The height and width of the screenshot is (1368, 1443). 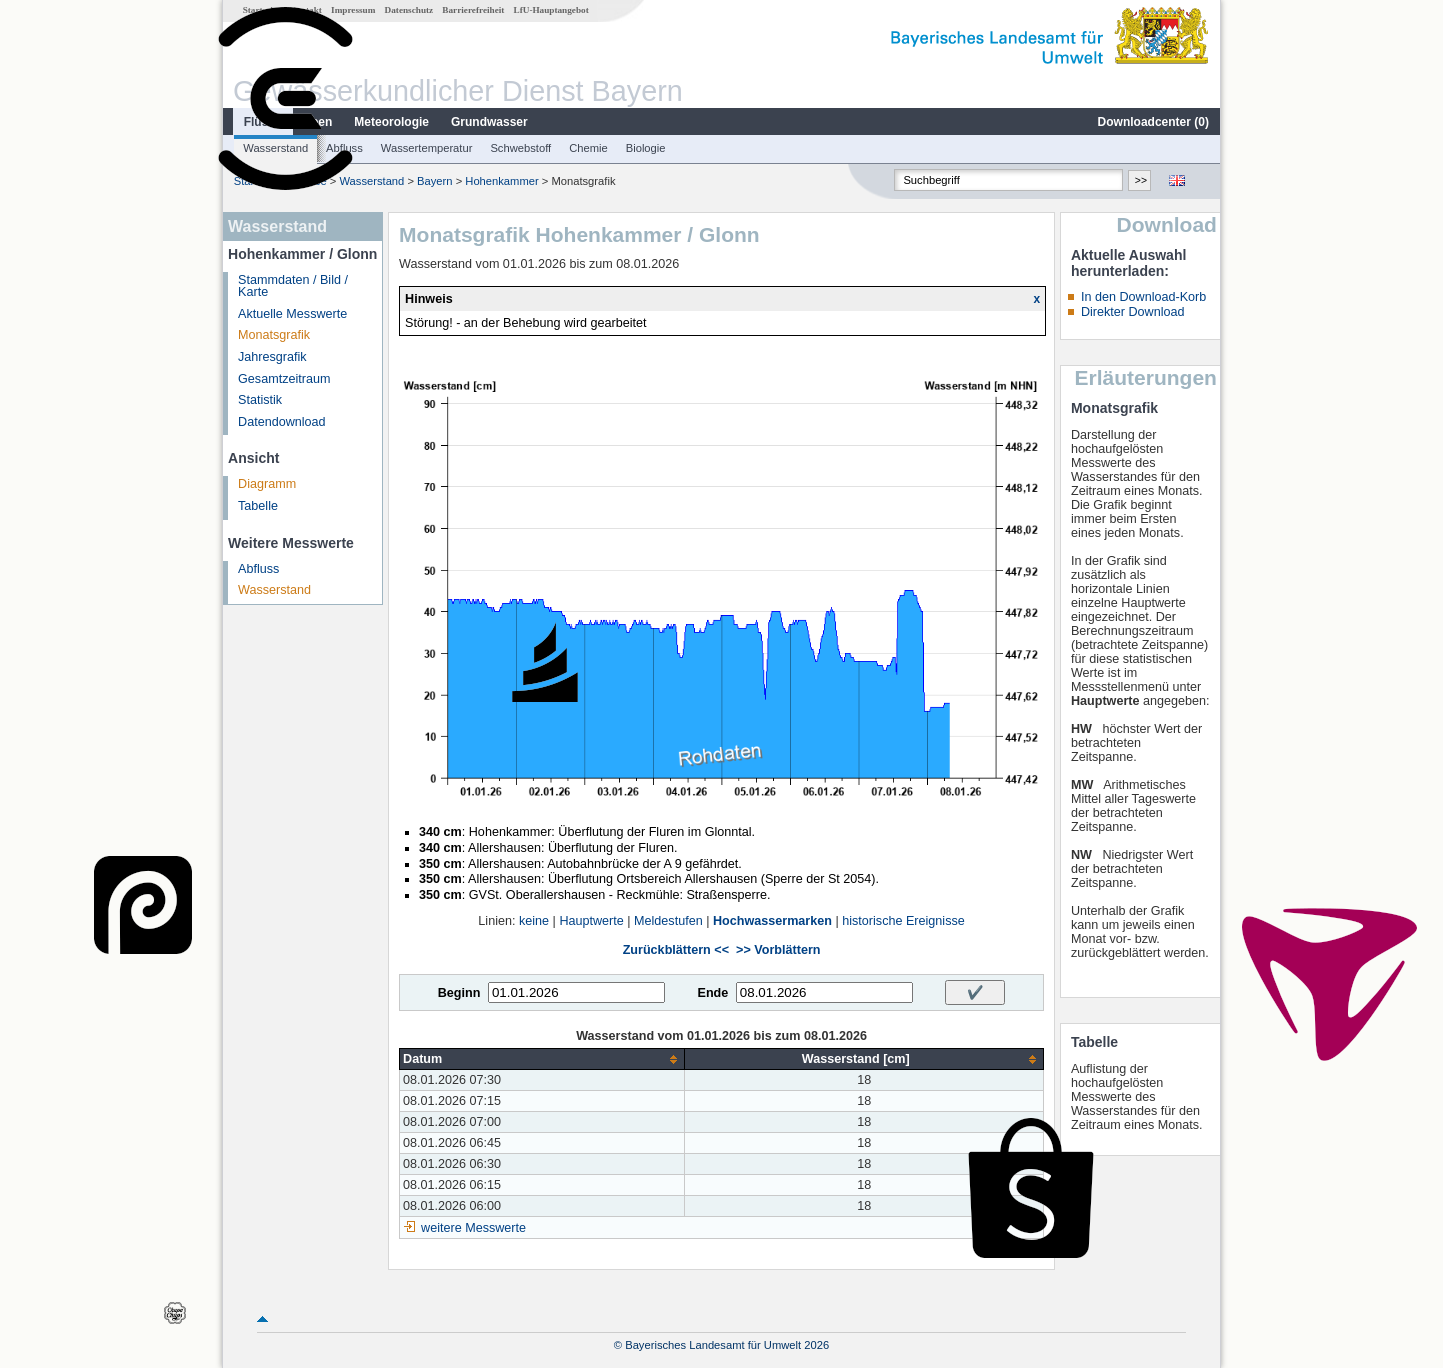 What do you see at coordinates (175, 1313) in the screenshot?
I see `chupa chups brand logo` at bounding box center [175, 1313].